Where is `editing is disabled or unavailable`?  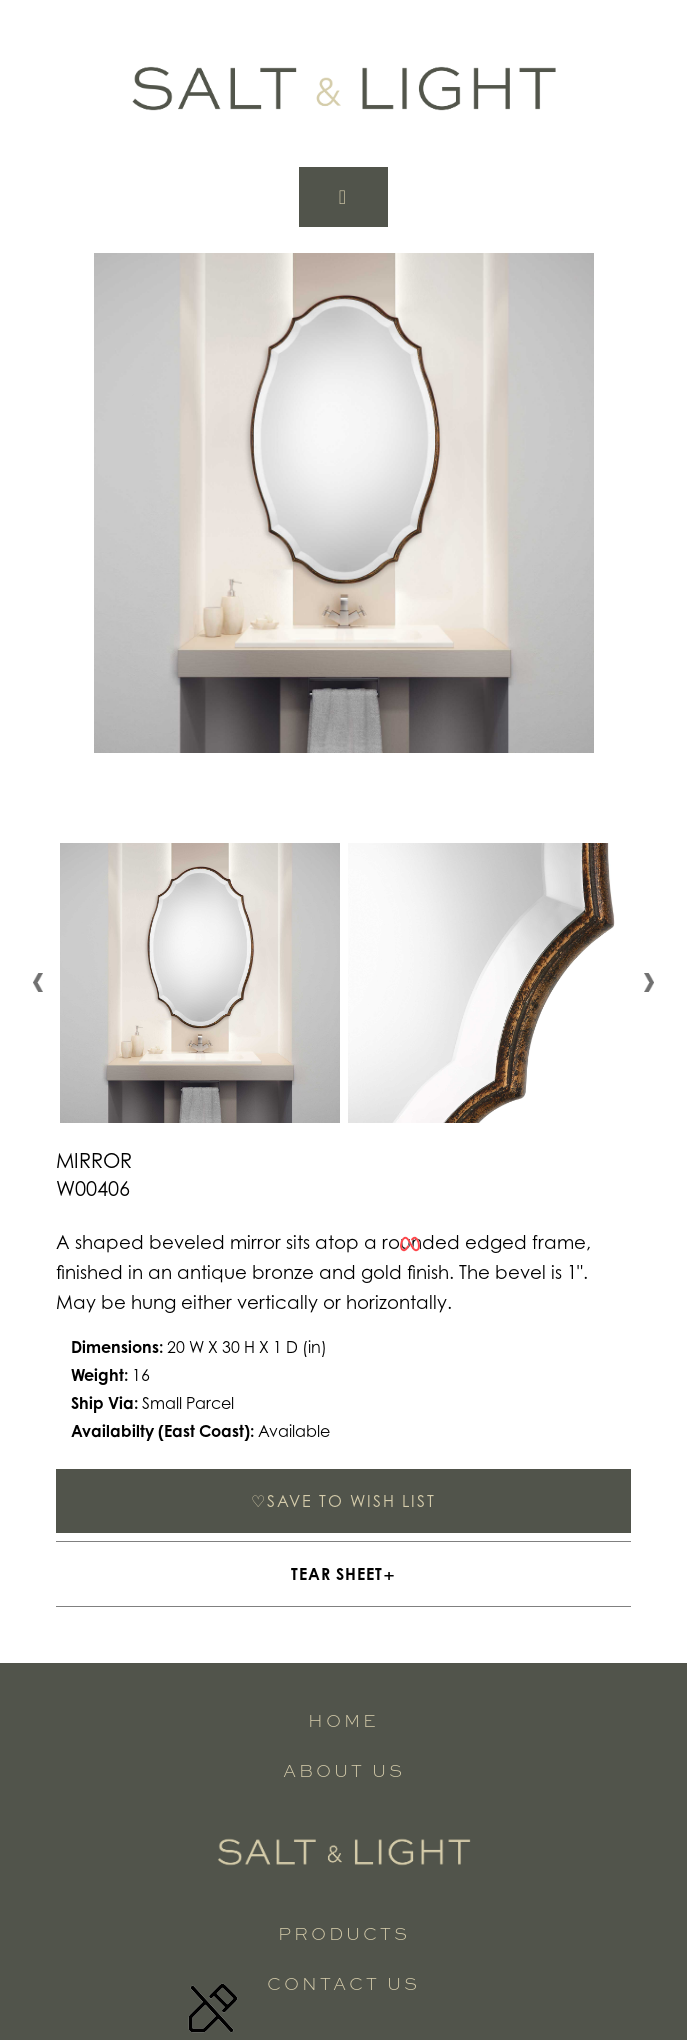
editing is disabled or unavailable is located at coordinates (212, 2009).